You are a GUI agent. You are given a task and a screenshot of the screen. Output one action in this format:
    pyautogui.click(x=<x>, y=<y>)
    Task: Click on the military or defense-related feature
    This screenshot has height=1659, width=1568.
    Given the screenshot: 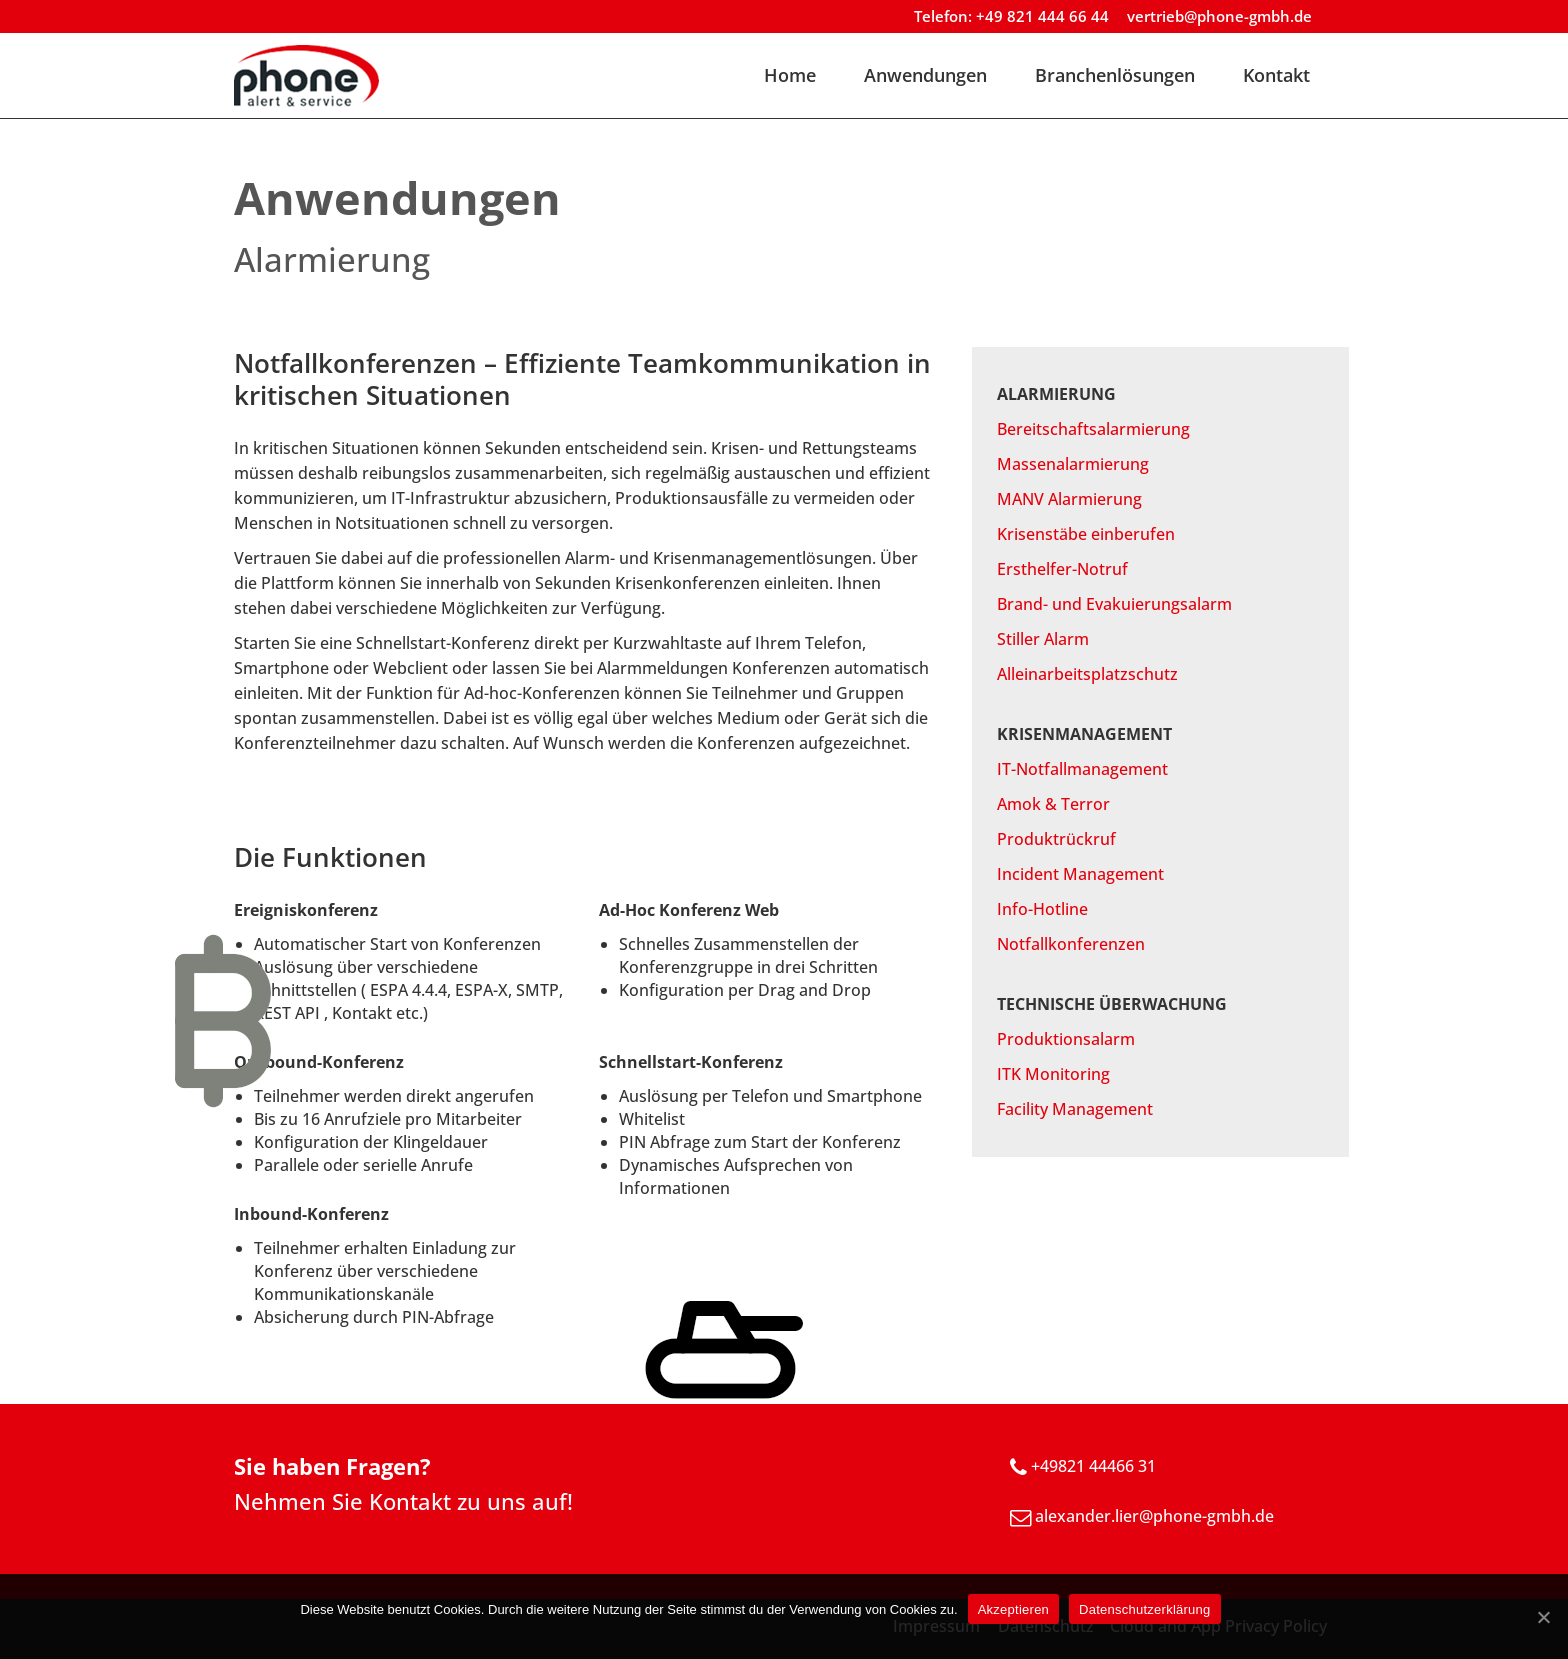 What is the action you would take?
    pyautogui.click(x=728, y=1346)
    